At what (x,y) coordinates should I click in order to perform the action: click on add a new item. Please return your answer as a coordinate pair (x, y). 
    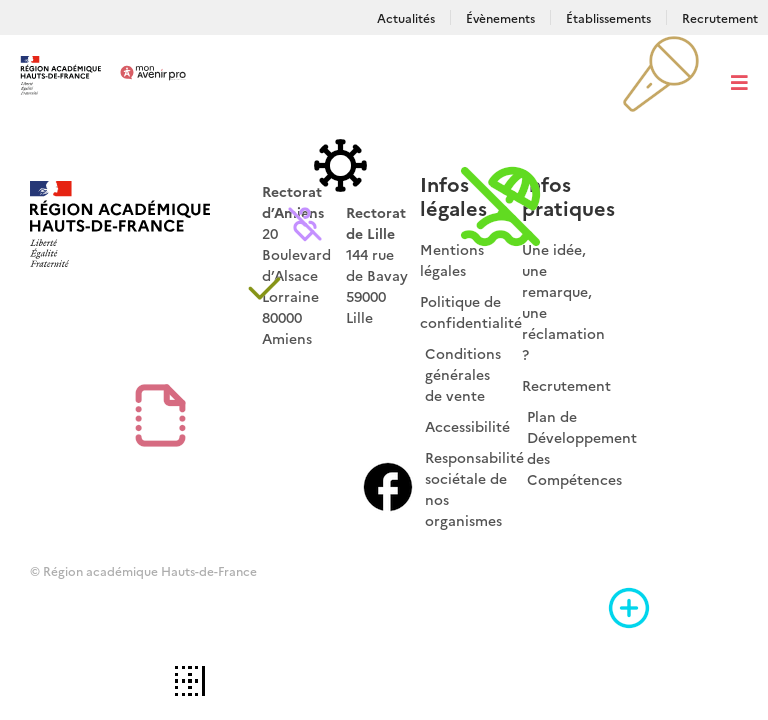
    Looking at the image, I should click on (629, 608).